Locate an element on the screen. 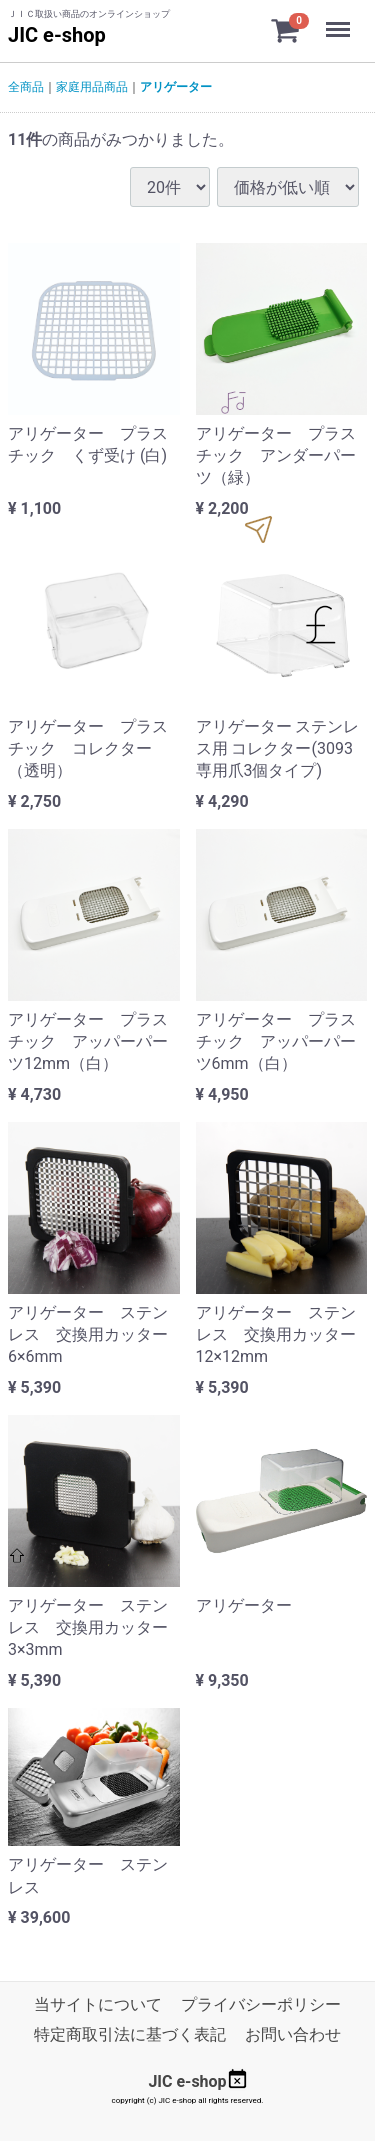  upload a file or content is located at coordinates (17, 1556).